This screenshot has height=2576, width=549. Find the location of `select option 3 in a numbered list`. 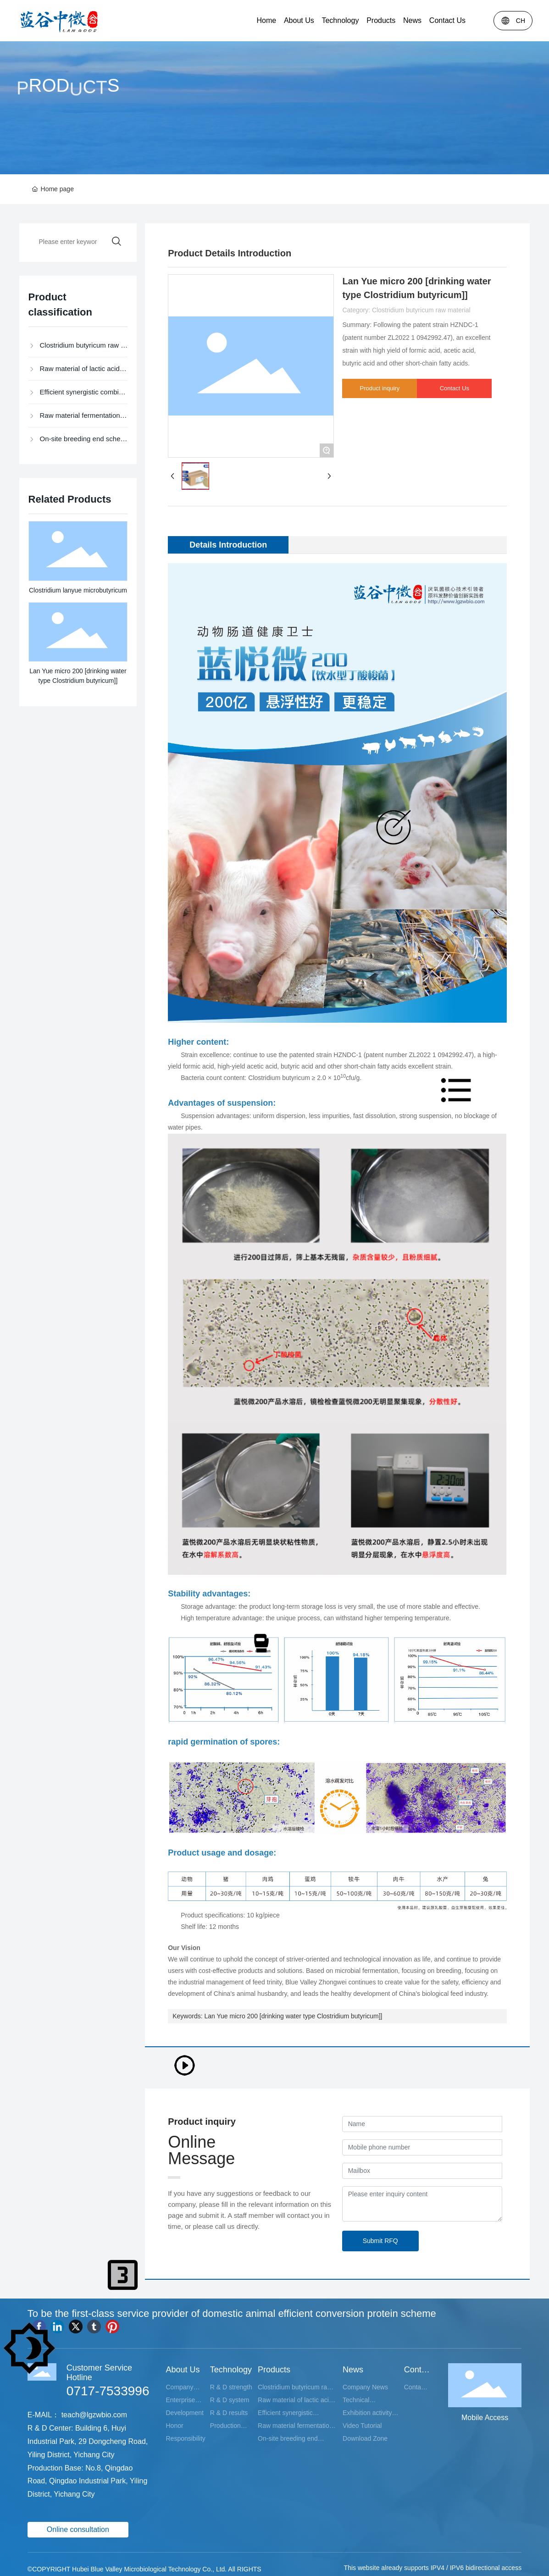

select option 3 in a numbered list is located at coordinates (122, 2275).